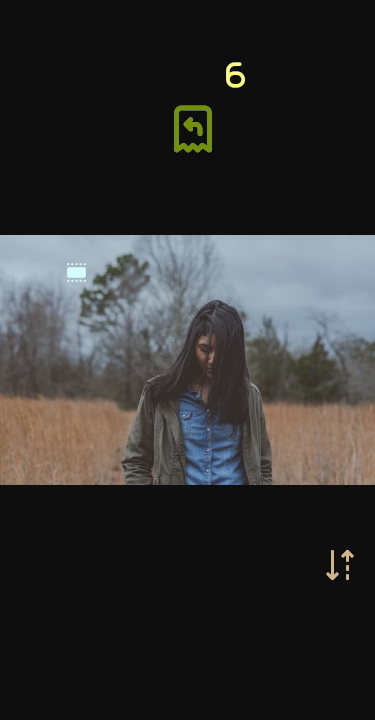 This screenshot has height=720, width=375. Describe the element at coordinates (76, 272) in the screenshot. I see `insert a new content section` at that location.